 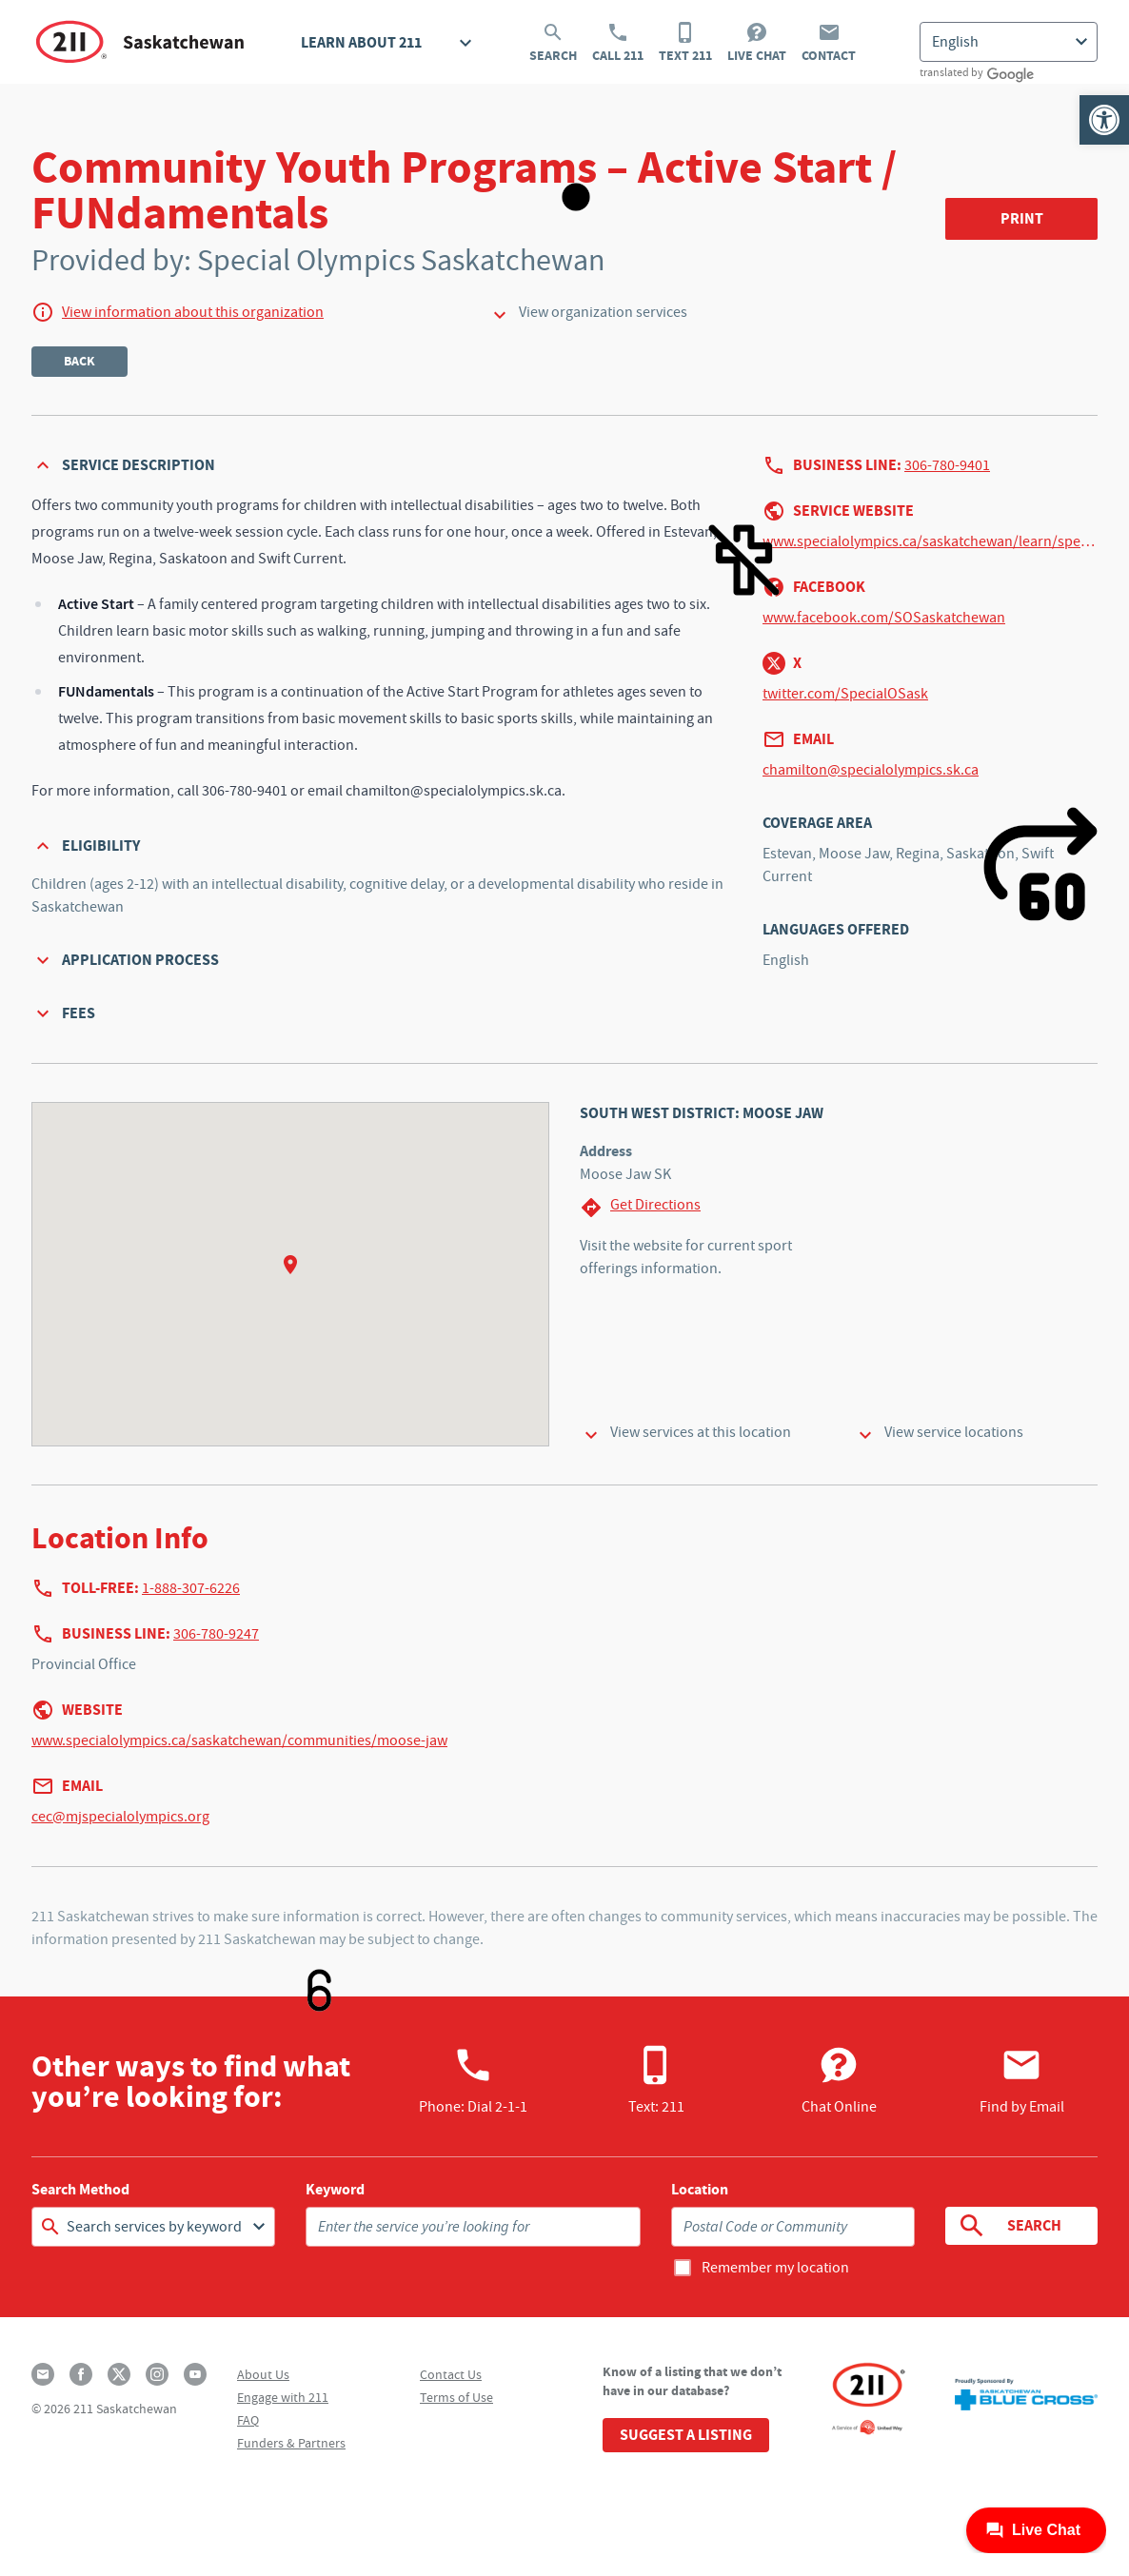 I want to click on medical or health features disabled, so click(x=743, y=560).